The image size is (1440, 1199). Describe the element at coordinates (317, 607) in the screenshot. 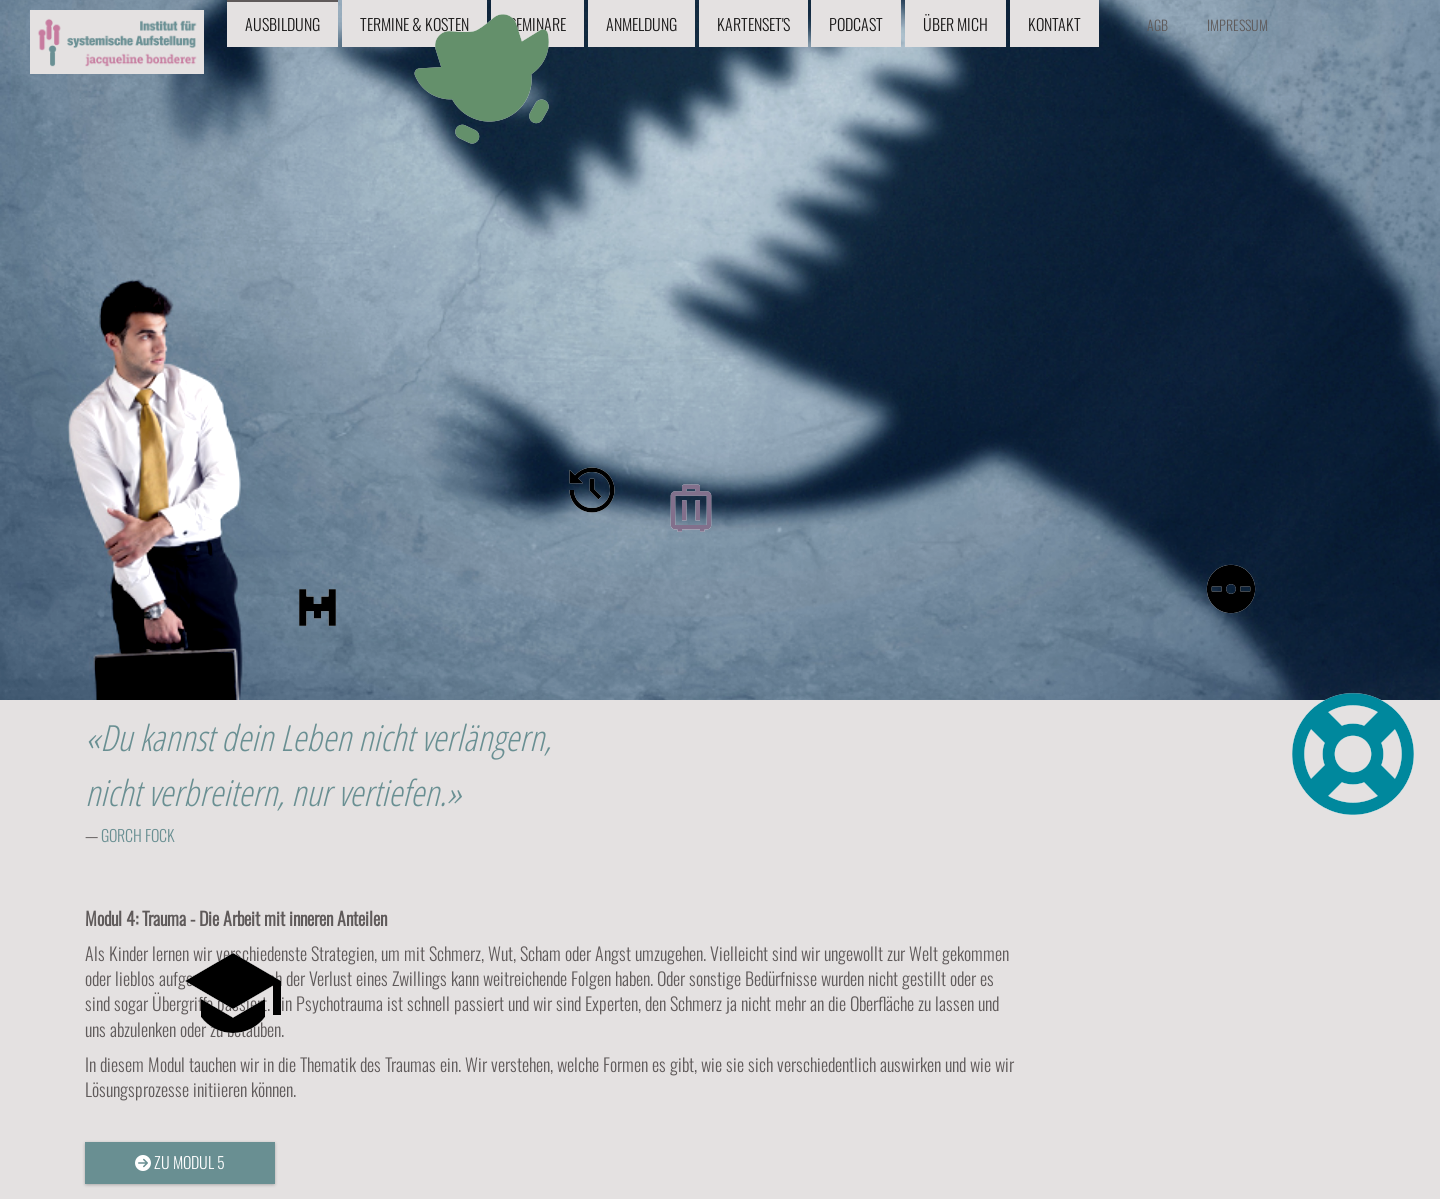

I see `open mixtral AI model settings` at that location.